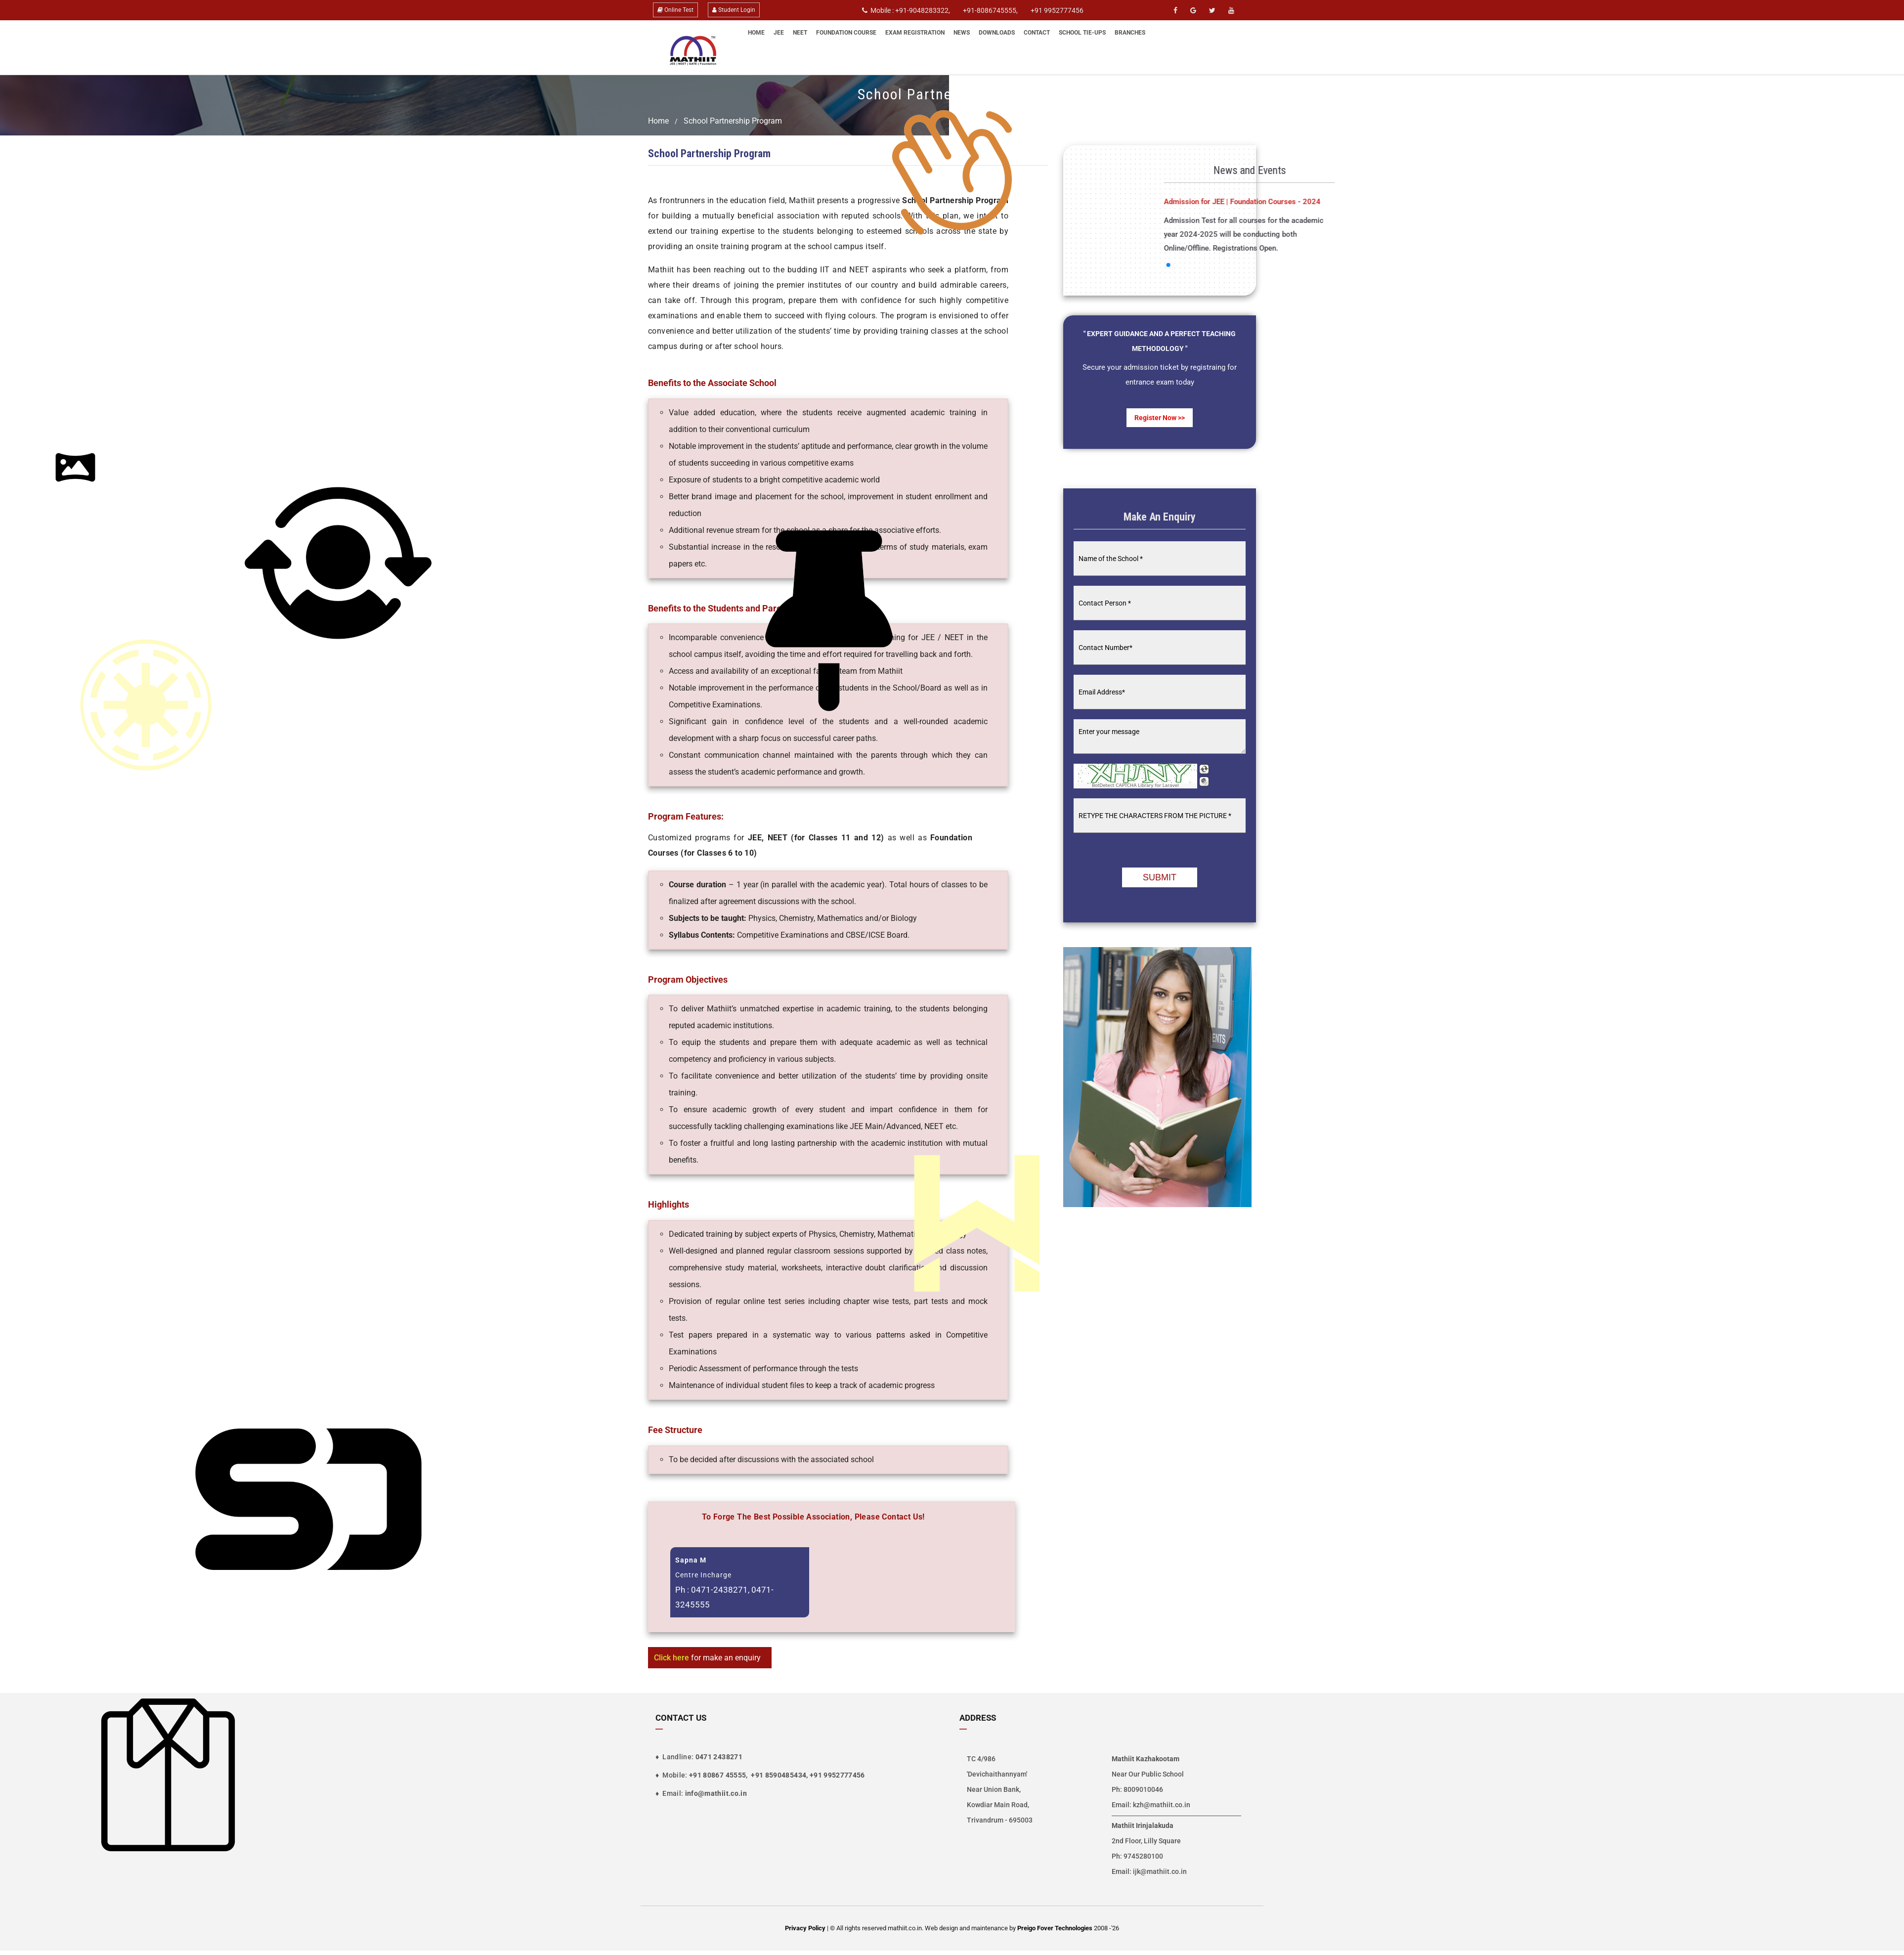 This screenshot has height=1955, width=1904. What do you see at coordinates (168, 1778) in the screenshot?
I see `view clothing or apparel items` at bounding box center [168, 1778].